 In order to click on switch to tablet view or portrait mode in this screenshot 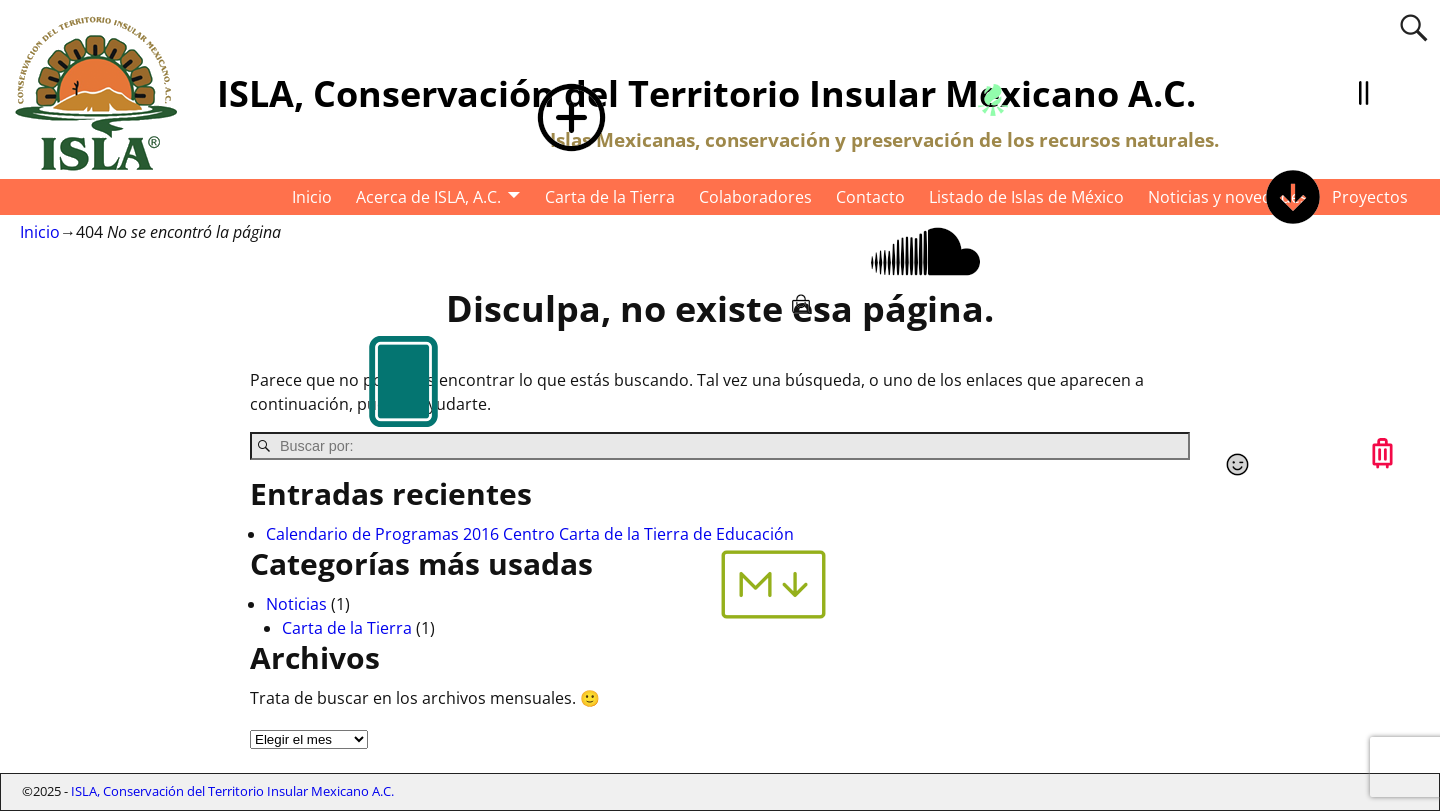, I will do `click(403, 381)`.